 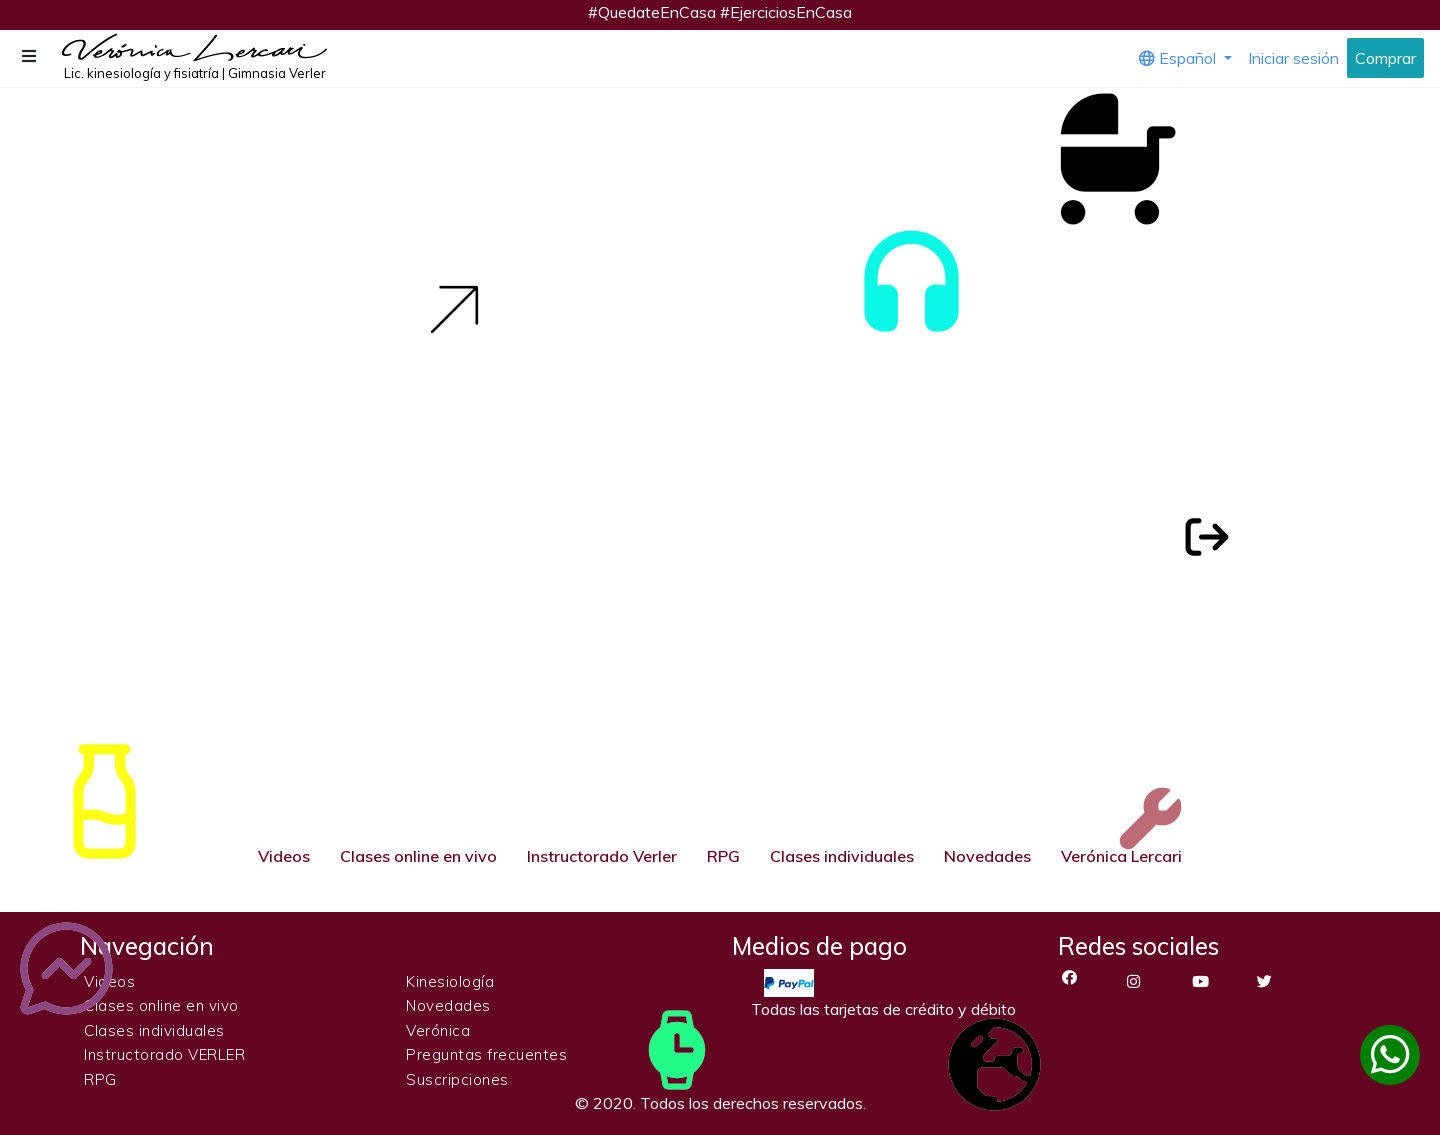 I want to click on add milk to shopping list, so click(x=104, y=801).